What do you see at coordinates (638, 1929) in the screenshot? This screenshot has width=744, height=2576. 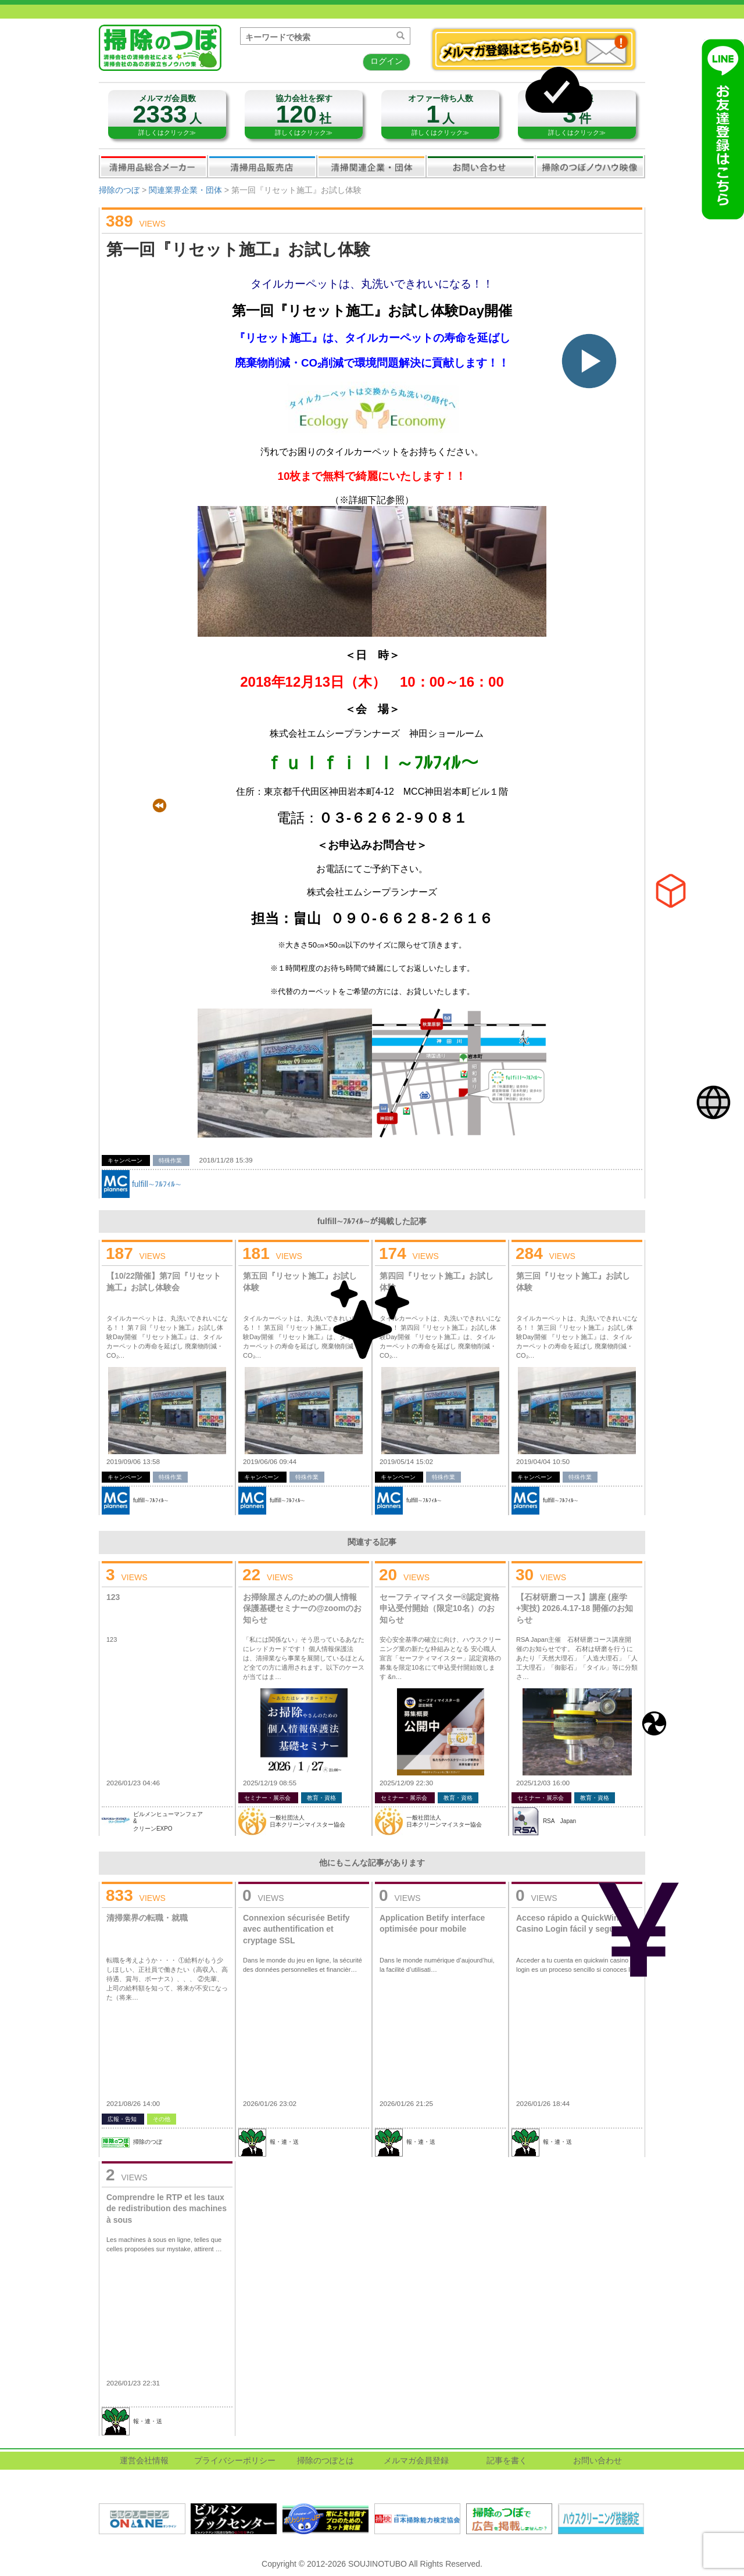 I see `indicates Japanese yen currency` at bounding box center [638, 1929].